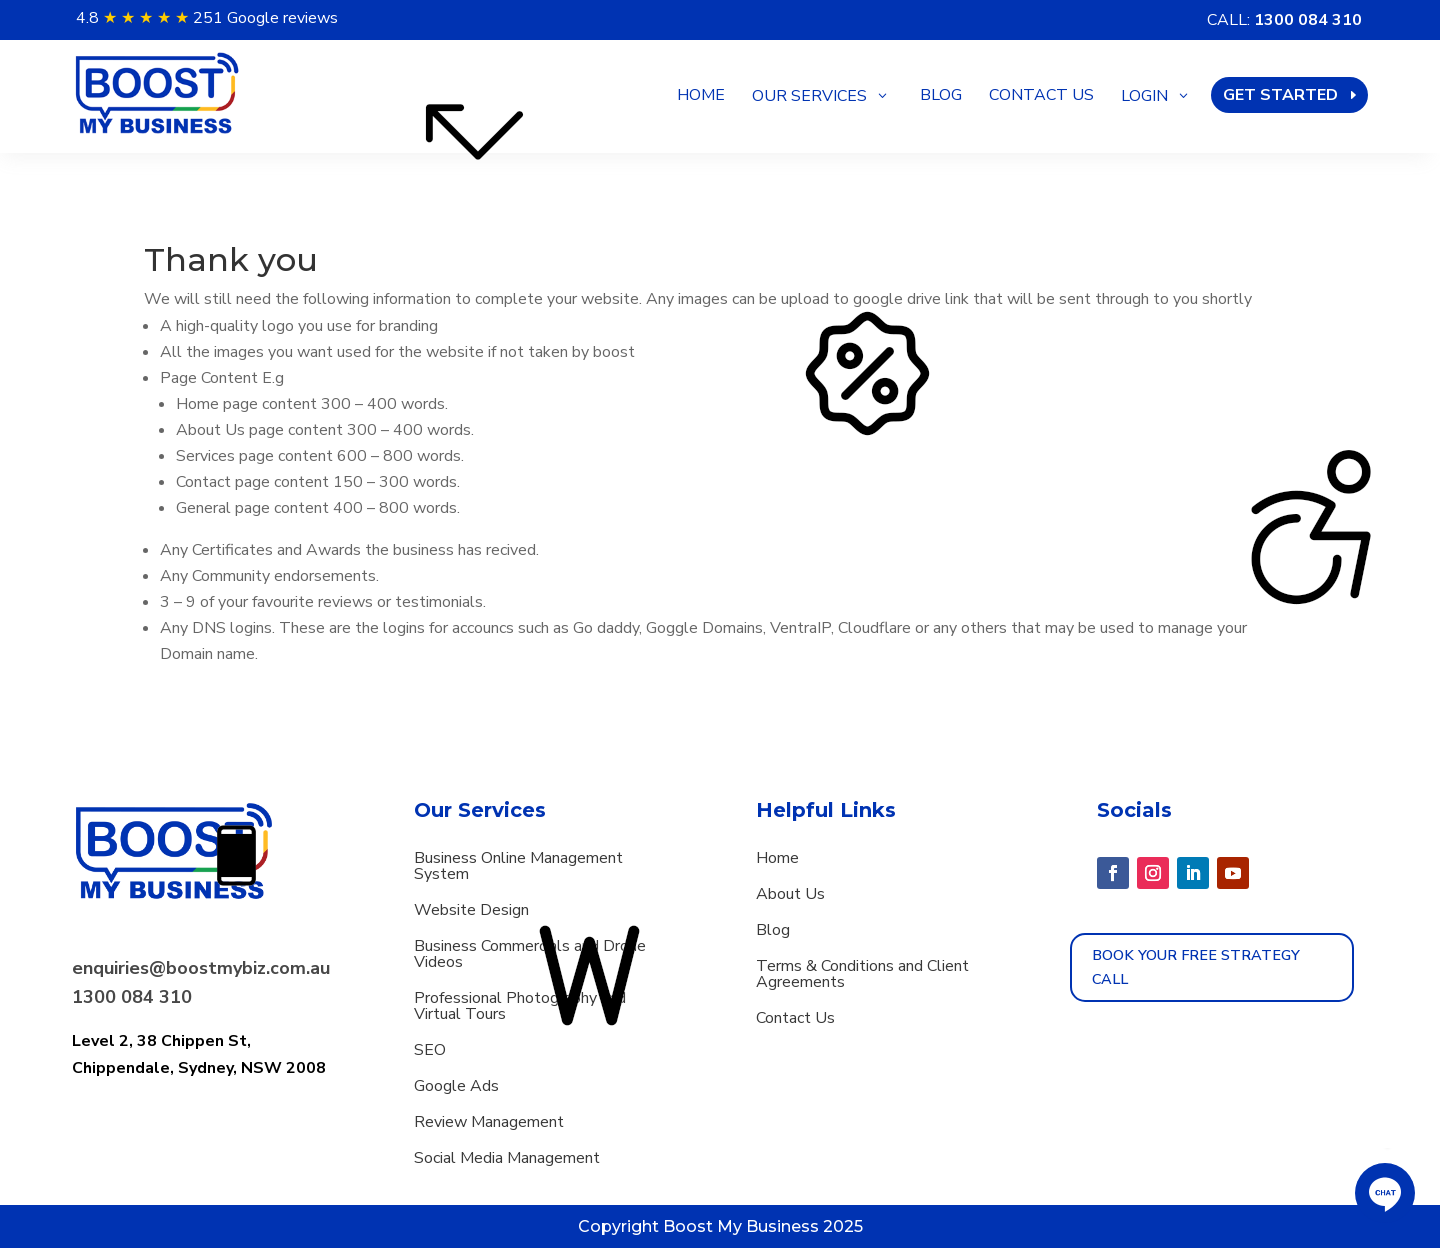 Image resolution: width=1440 pixels, height=1248 pixels. Describe the element at coordinates (1314, 530) in the screenshot. I see `indicates wheelchair accessible route or facility` at that location.